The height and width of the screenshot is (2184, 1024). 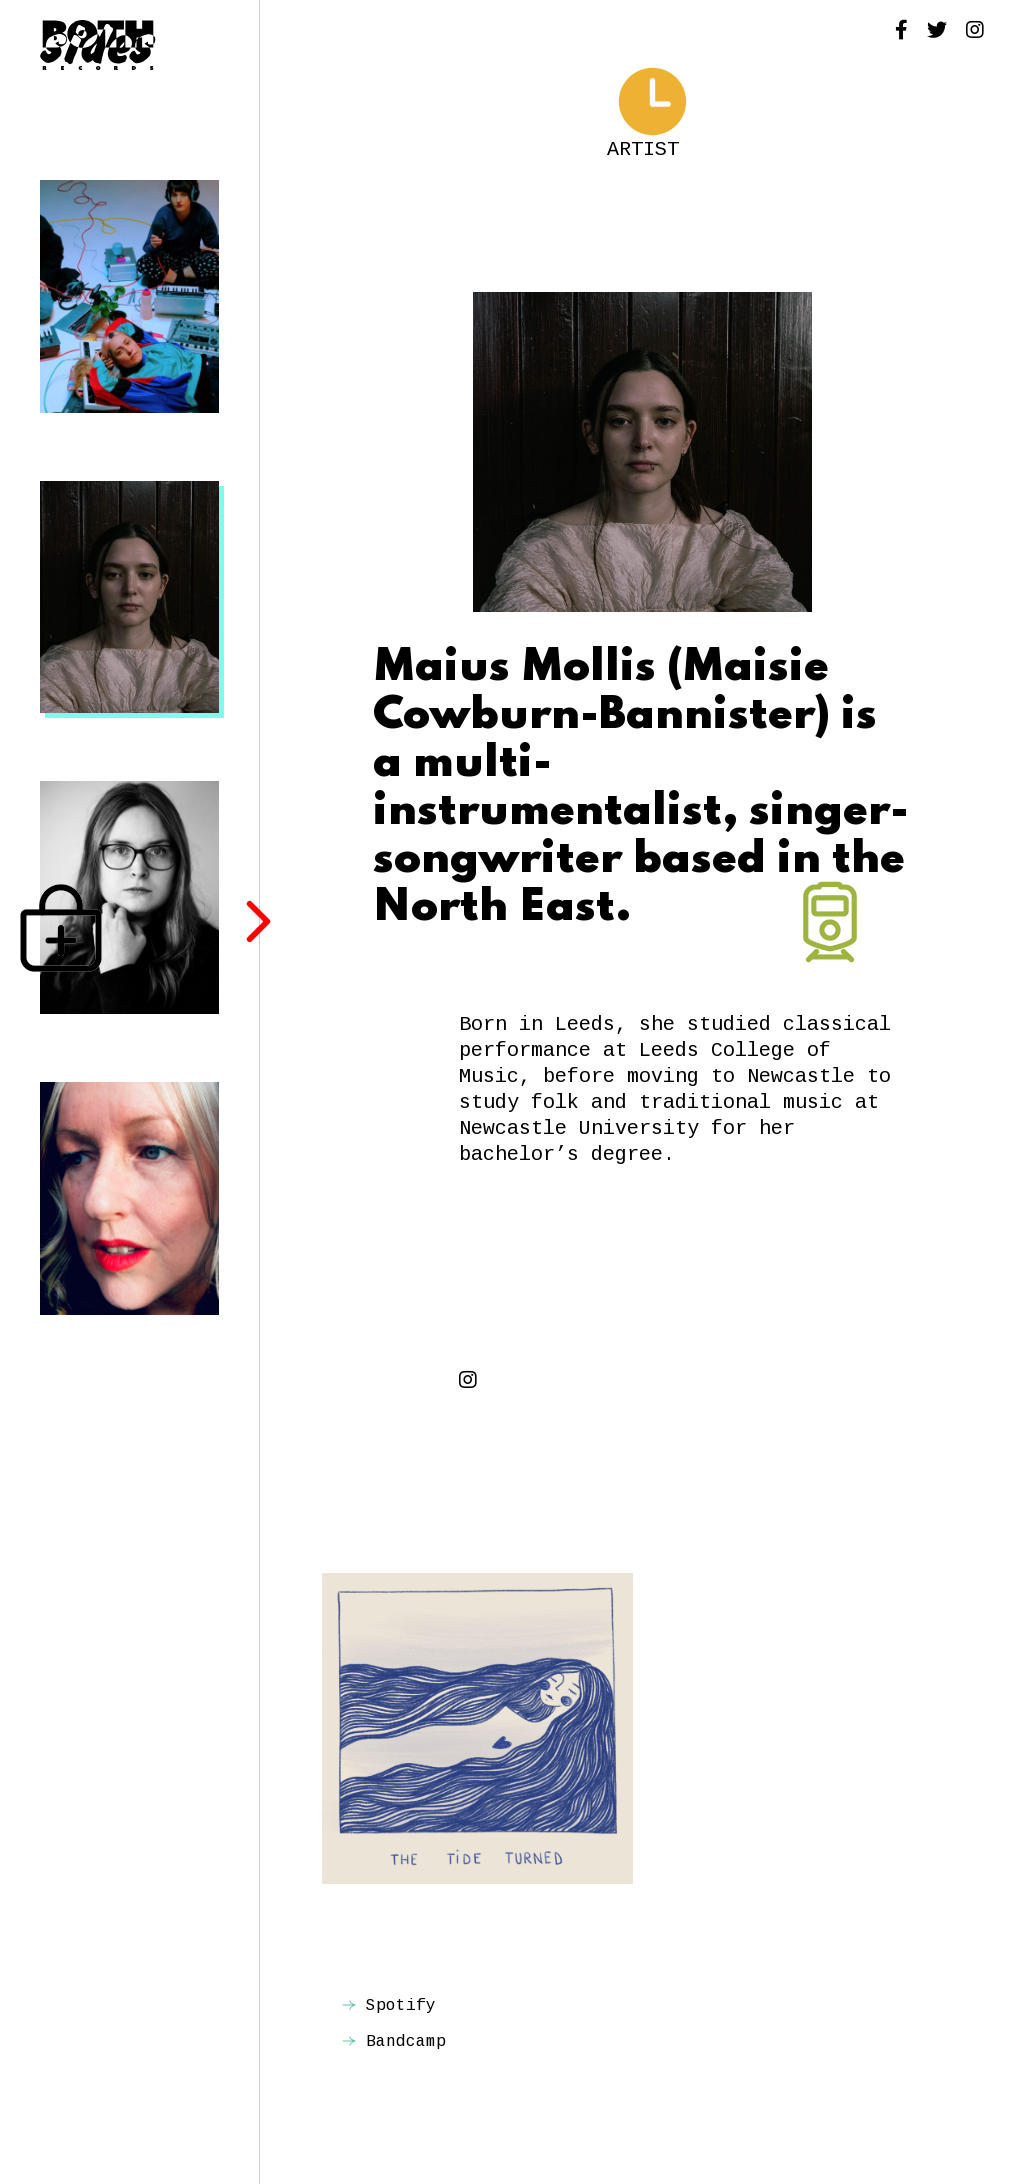 I want to click on view time or clock settings, so click(x=652, y=101).